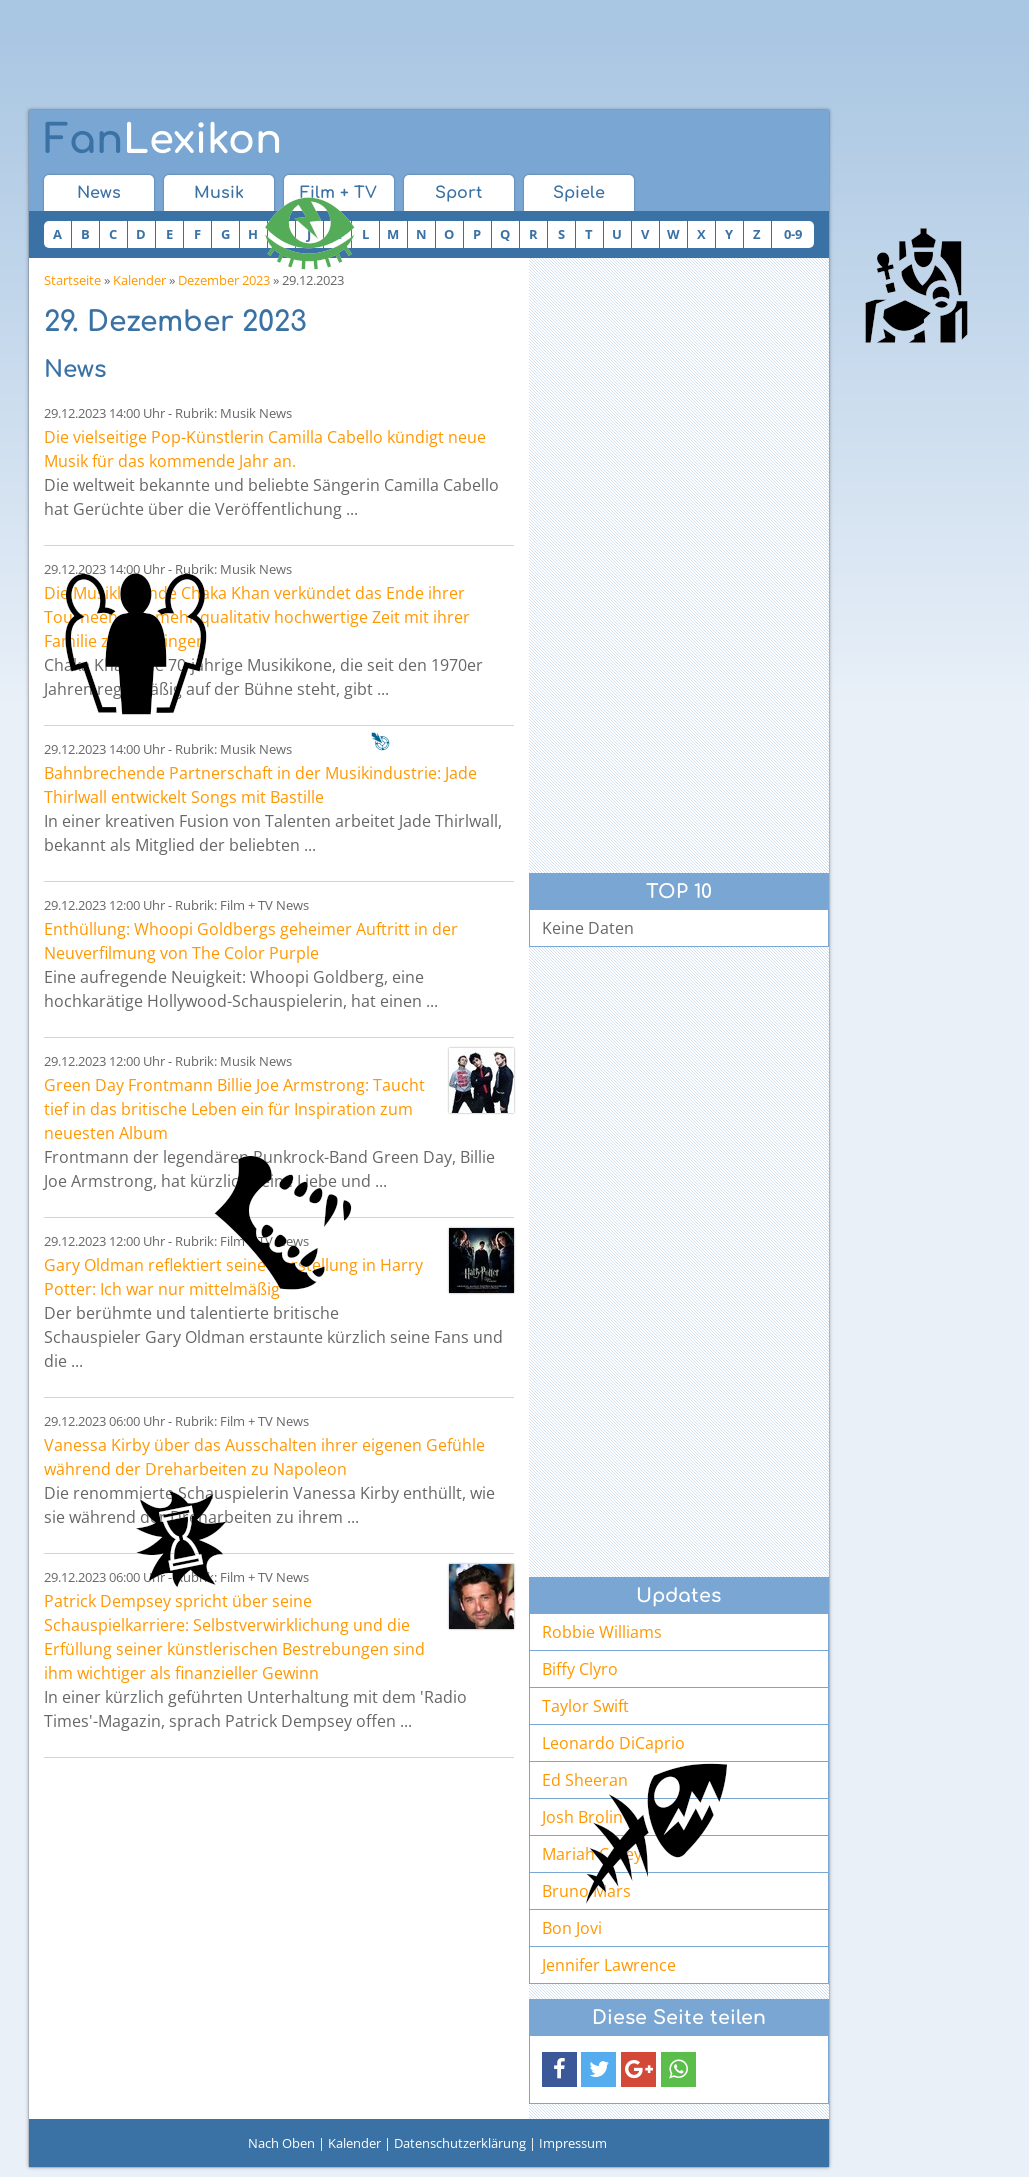 The width and height of the screenshot is (1029, 2177). What do you see at coordinates (657, 1834) in the screenshot?
I see `indicates a dead fish or deceased creature in game` at bounding box center [657, 1834].